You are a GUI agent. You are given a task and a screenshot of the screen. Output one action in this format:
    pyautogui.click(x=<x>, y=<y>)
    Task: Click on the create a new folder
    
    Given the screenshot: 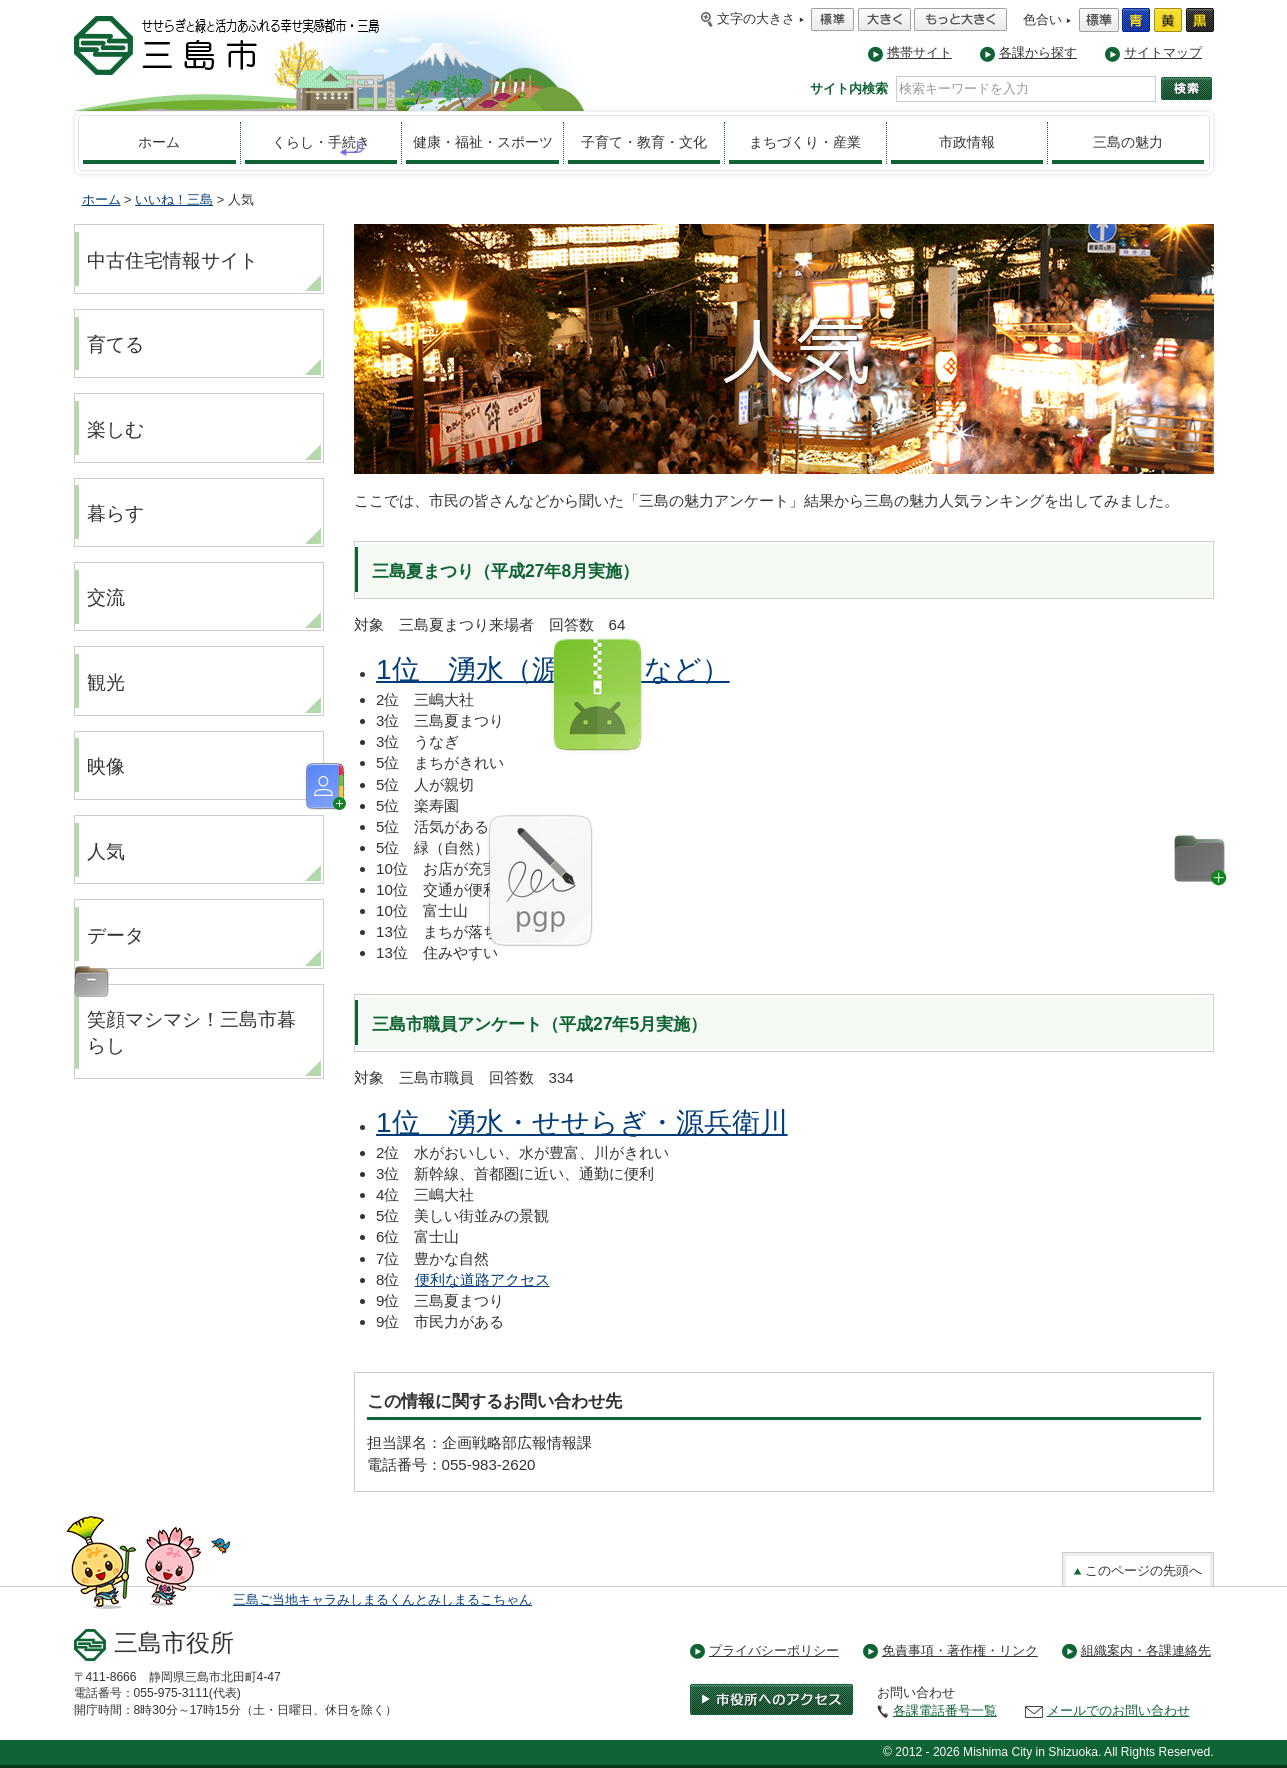 What is the action you would take?
    pyautogui.click(x=1199, y=858)
    